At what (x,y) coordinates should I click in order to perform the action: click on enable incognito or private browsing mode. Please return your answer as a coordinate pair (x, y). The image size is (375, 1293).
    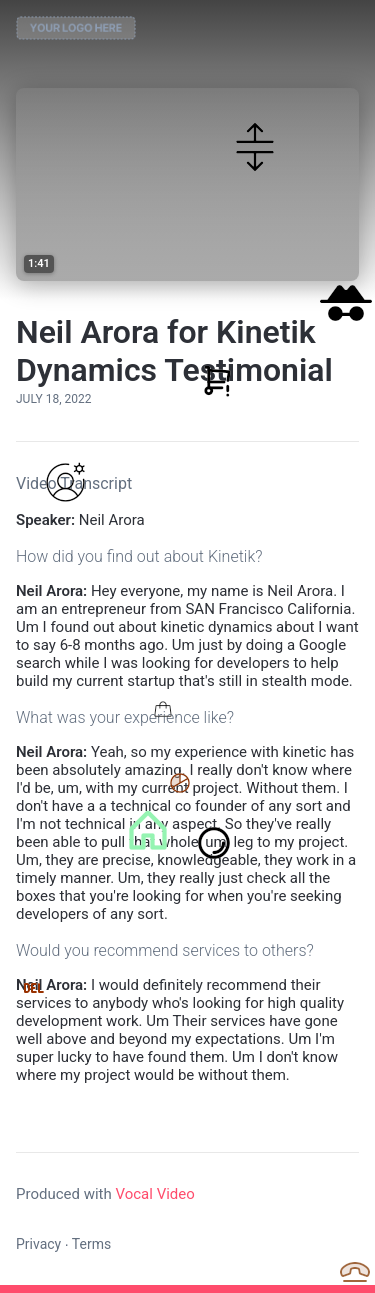
    Looking at the image, I should click on (346, 303).